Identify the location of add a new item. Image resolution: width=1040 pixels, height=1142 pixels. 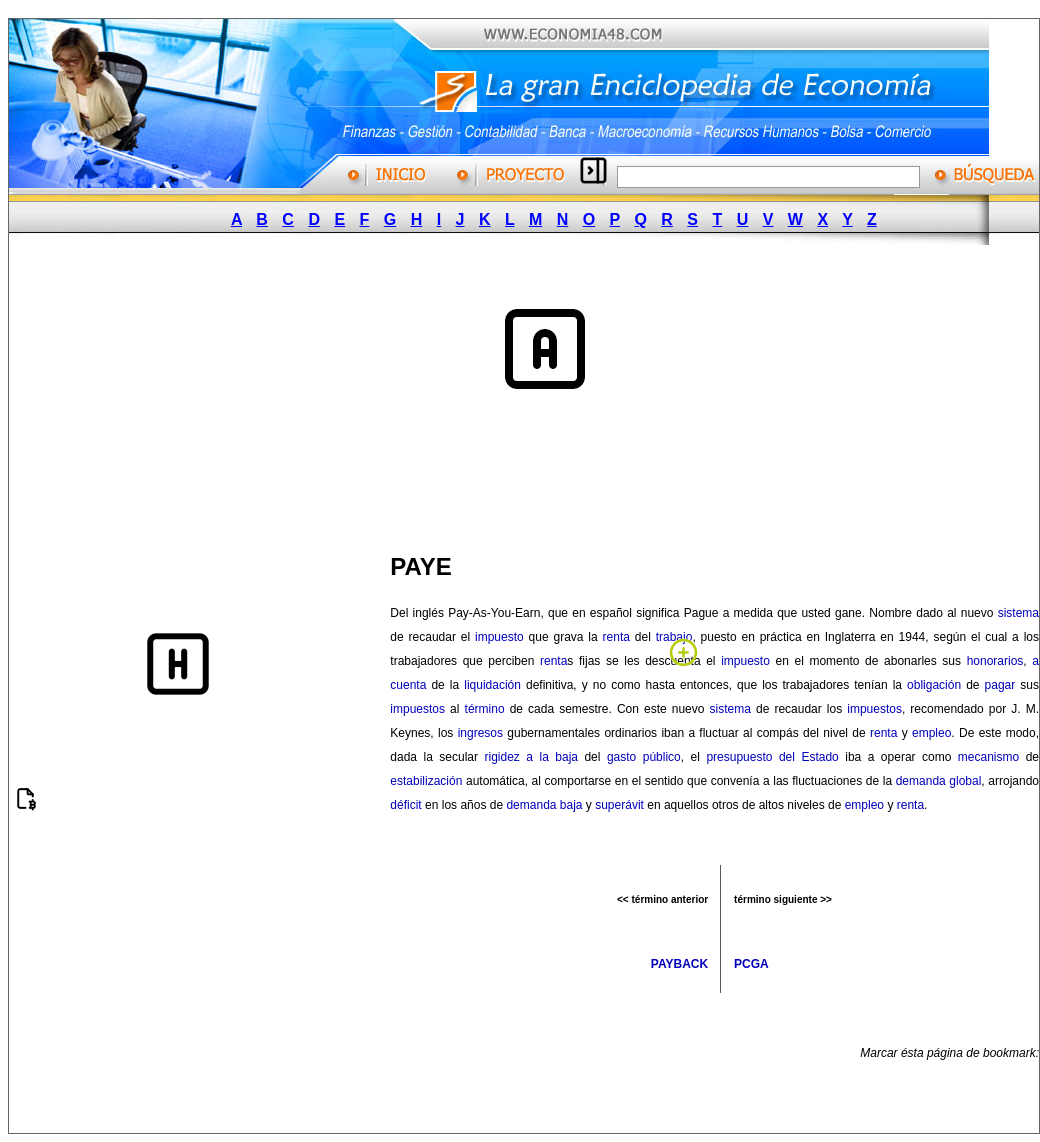
(683, 652).